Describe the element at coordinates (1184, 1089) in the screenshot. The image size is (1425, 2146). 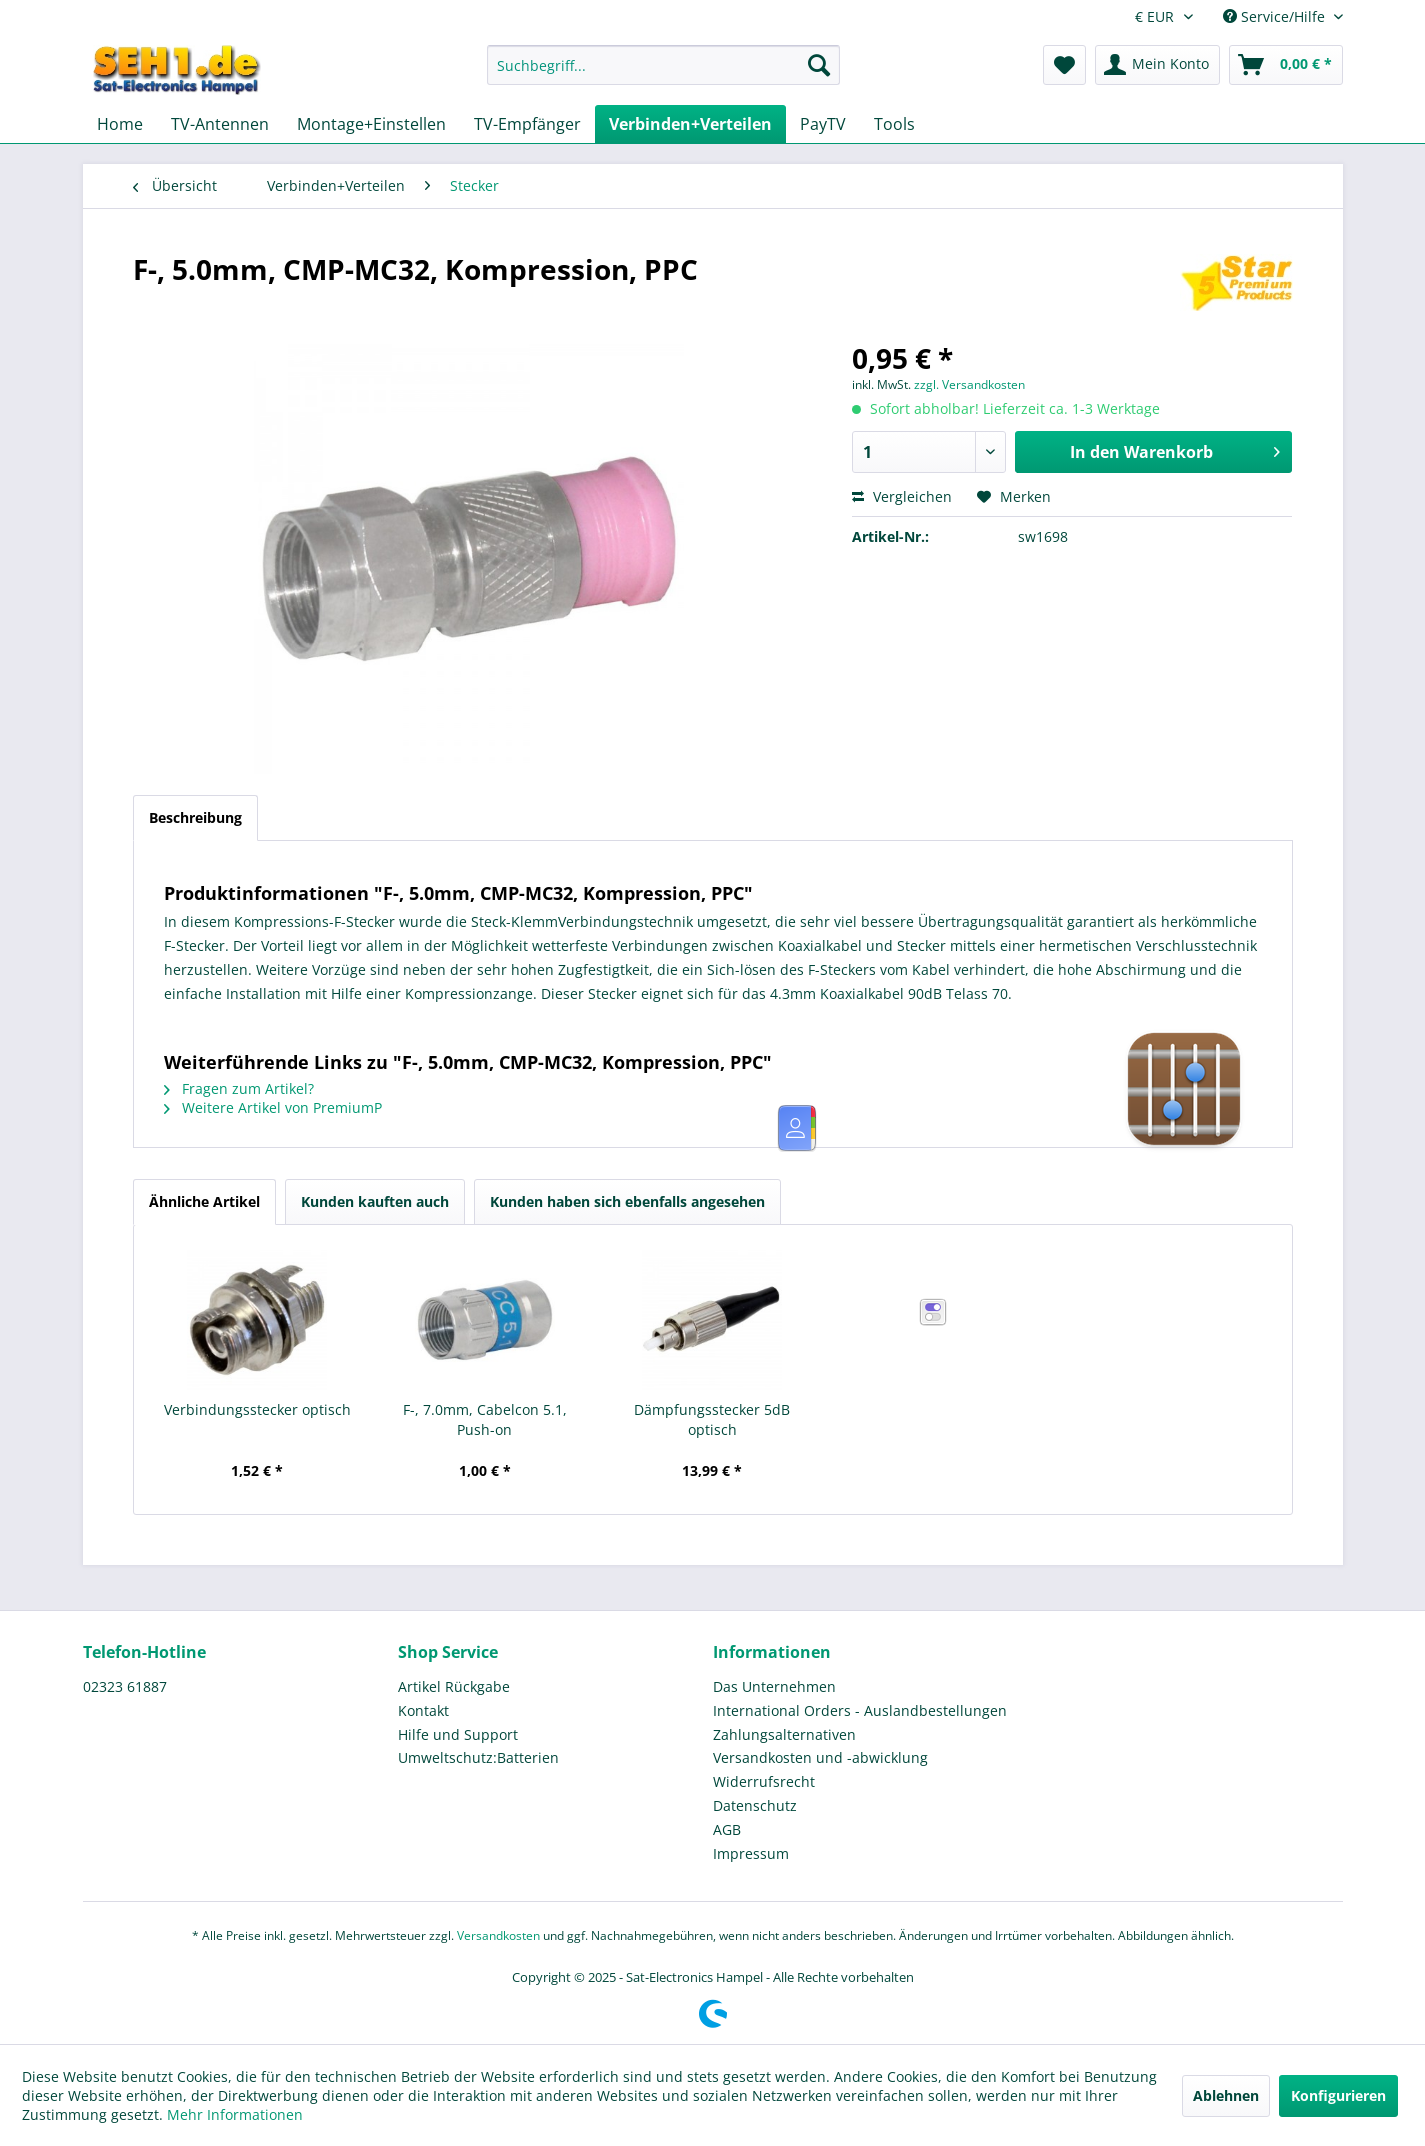
I see `open fretboard app for learning guitar chords` at that location.